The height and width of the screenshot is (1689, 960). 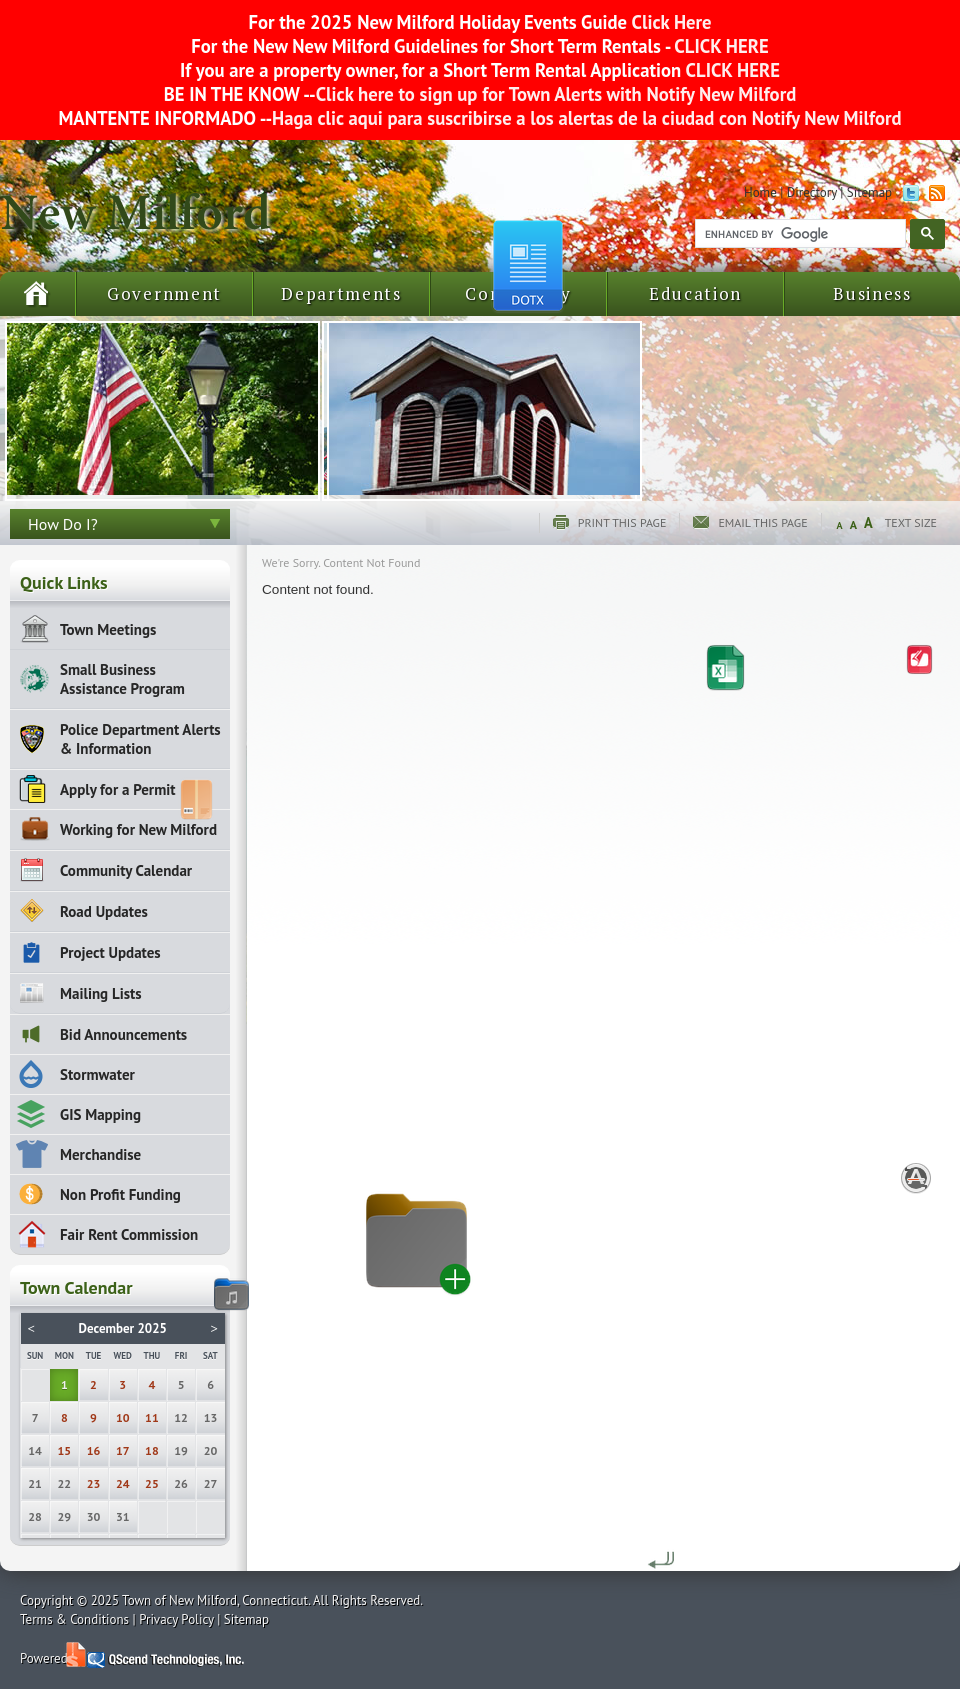 What do you see at coordinates (196, 799) in the screenshot?
I see `a compressed archive or package file` at bounding box center [196, 799].